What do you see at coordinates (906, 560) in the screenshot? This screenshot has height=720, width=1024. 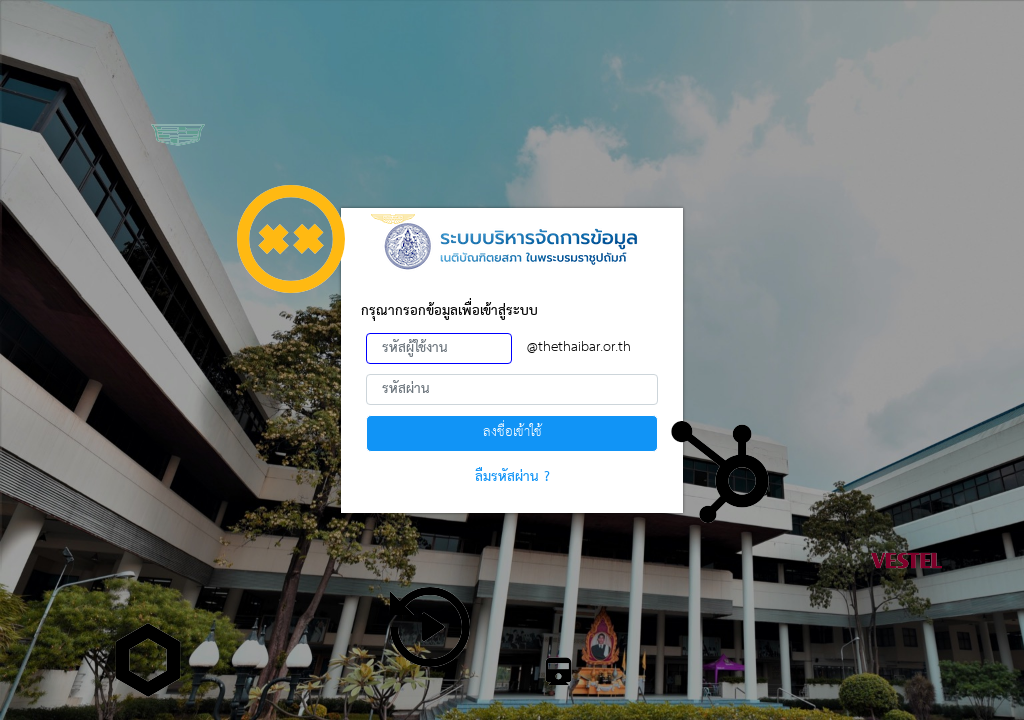 I see `vestel brand logo` at bounding box center [906, 560].